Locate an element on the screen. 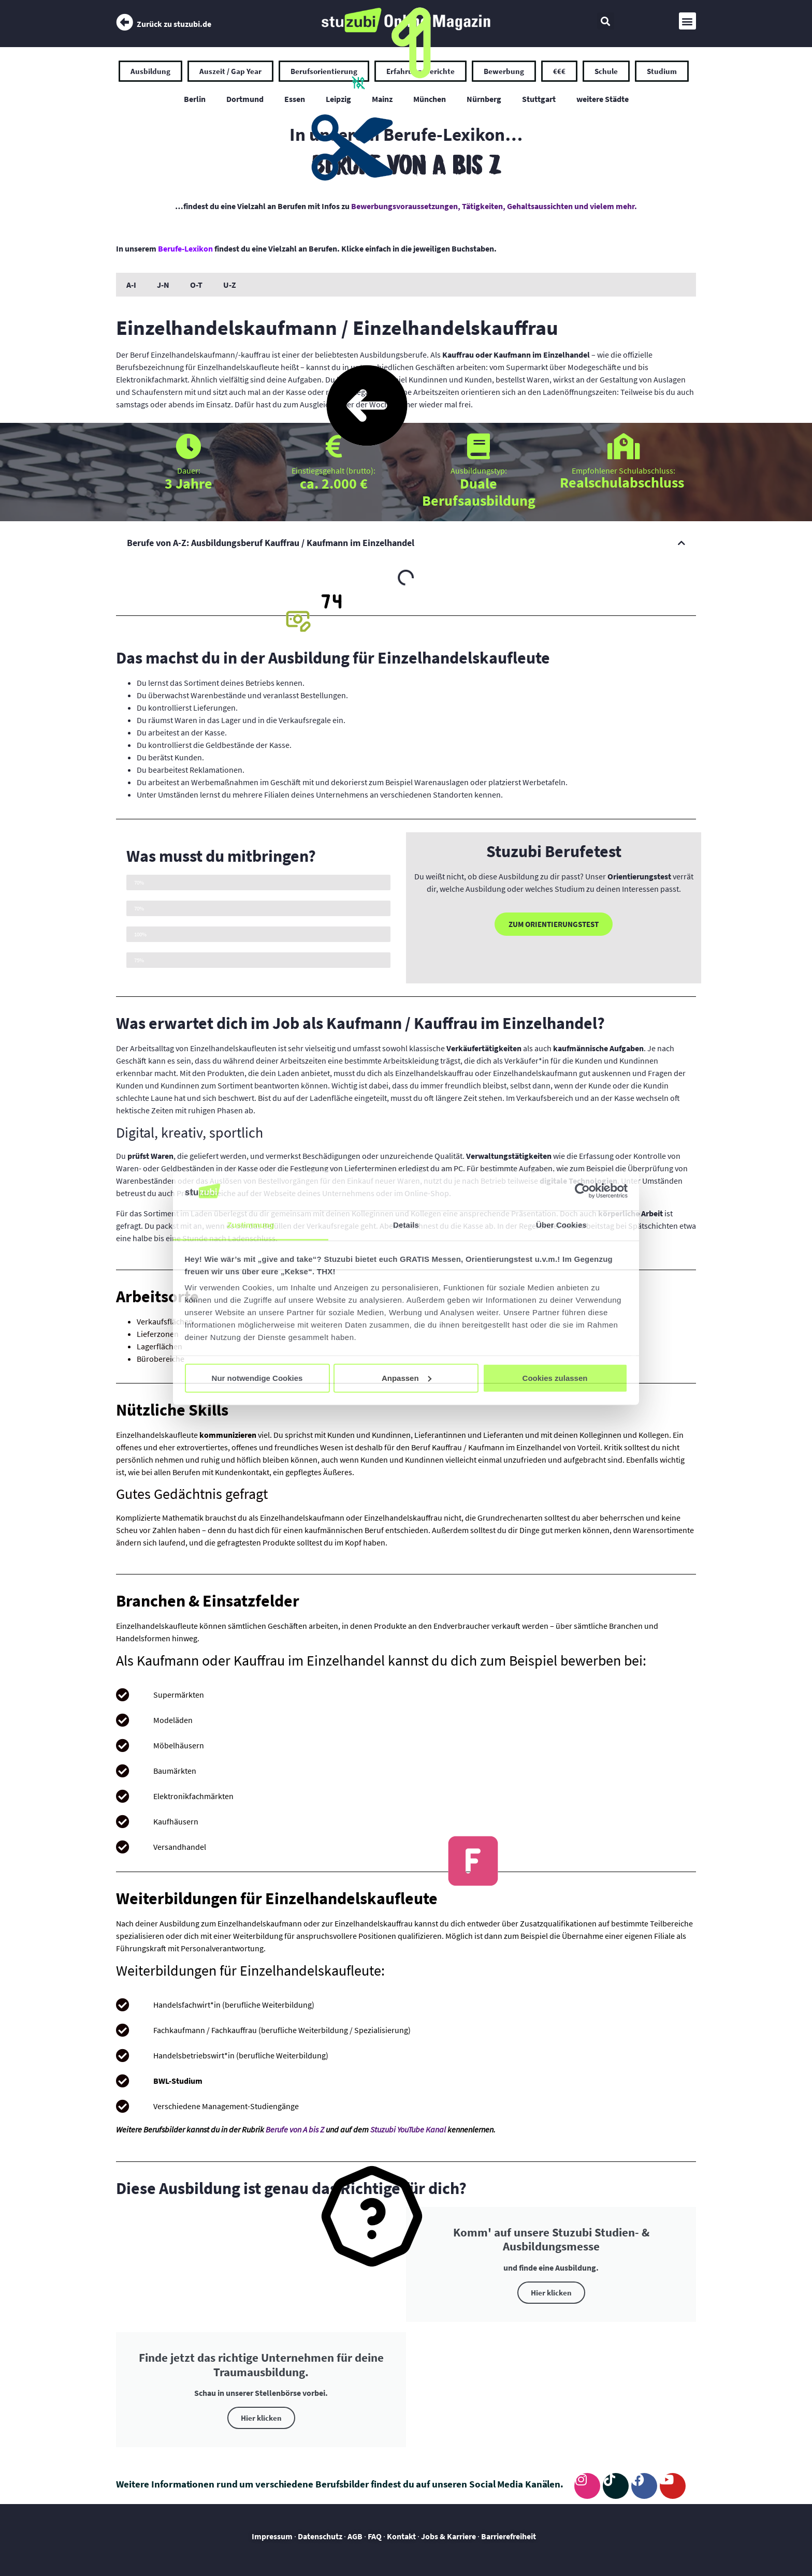  settings or adjustments are disabled is located at coordinates (358, 83).